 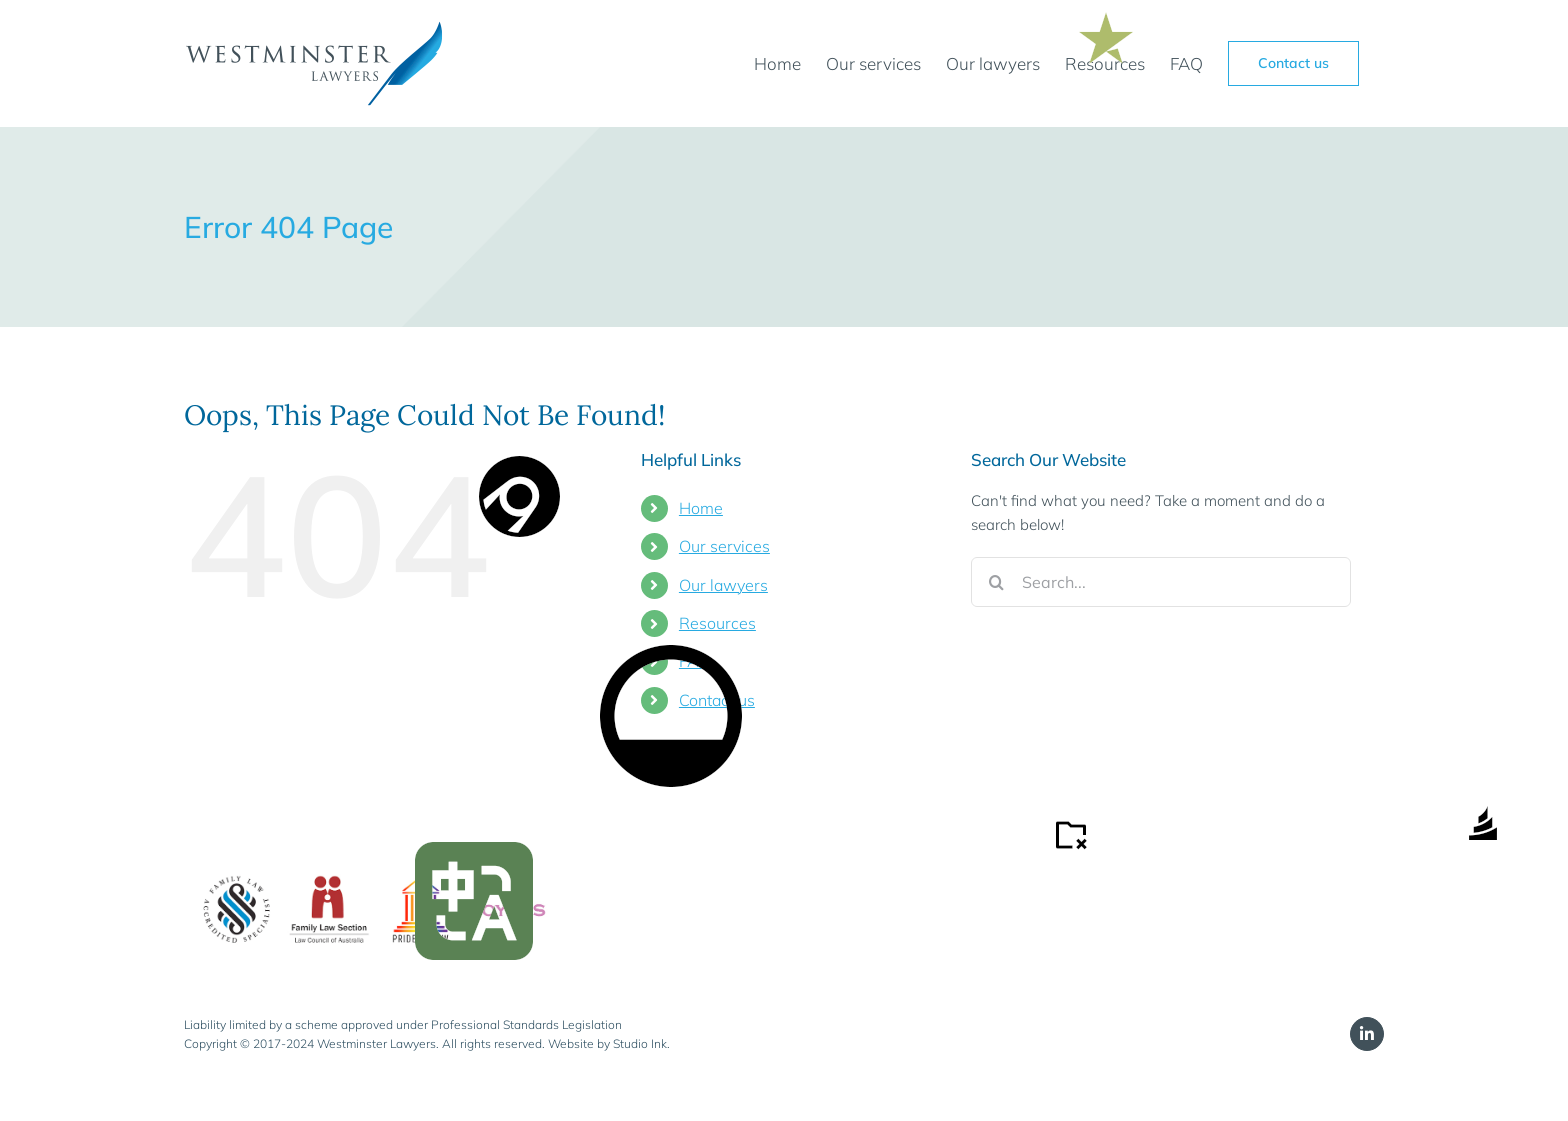 I want to click on open immersive translate extension, so click(x=474, y=901).